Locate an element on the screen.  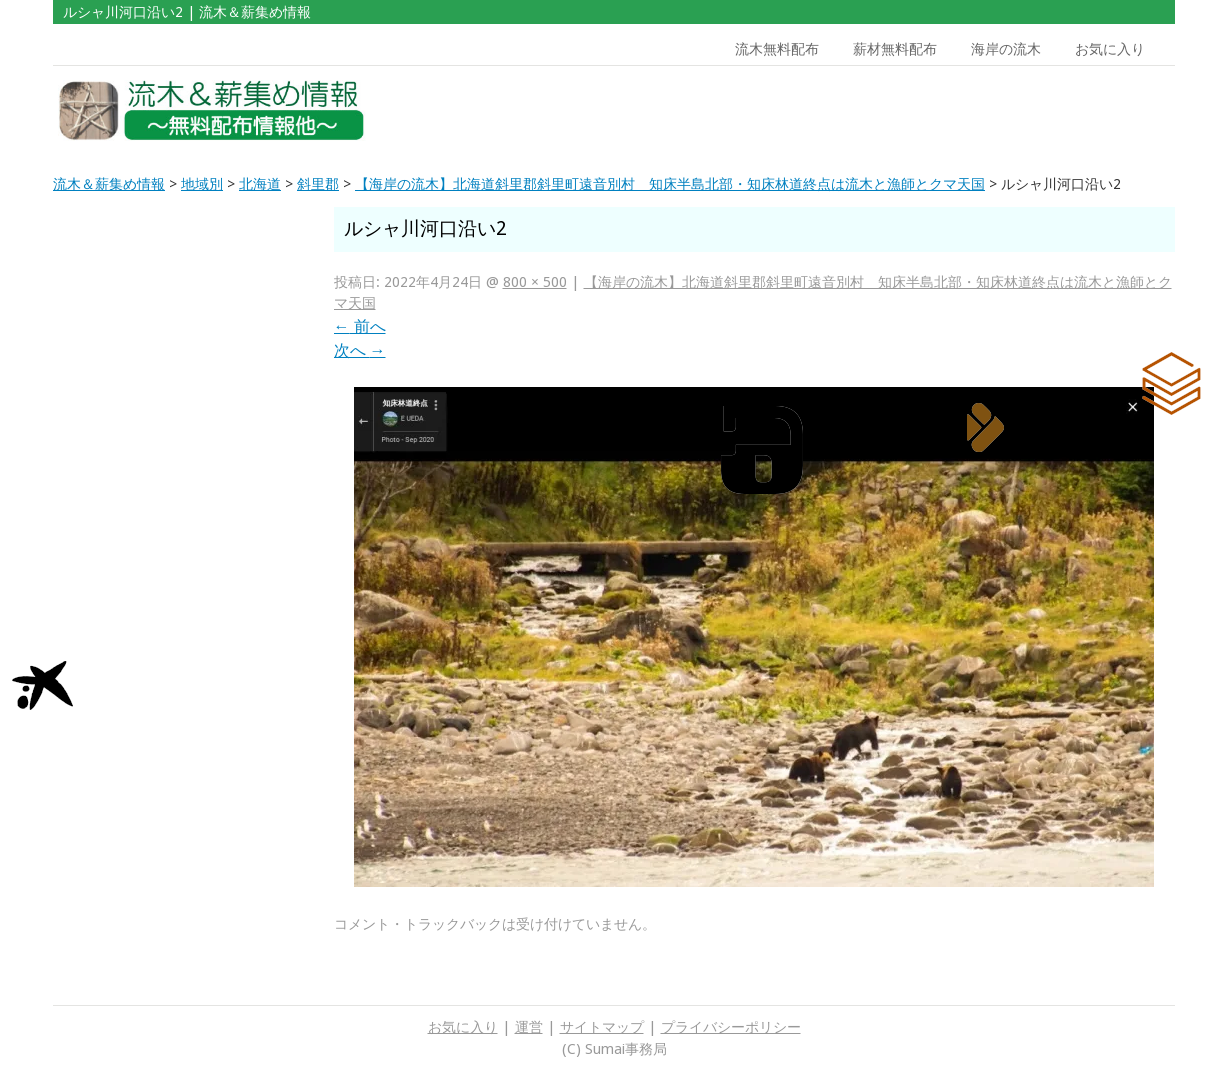
open the CaixaBank mobile banking app is located at coordinates (42, 685).